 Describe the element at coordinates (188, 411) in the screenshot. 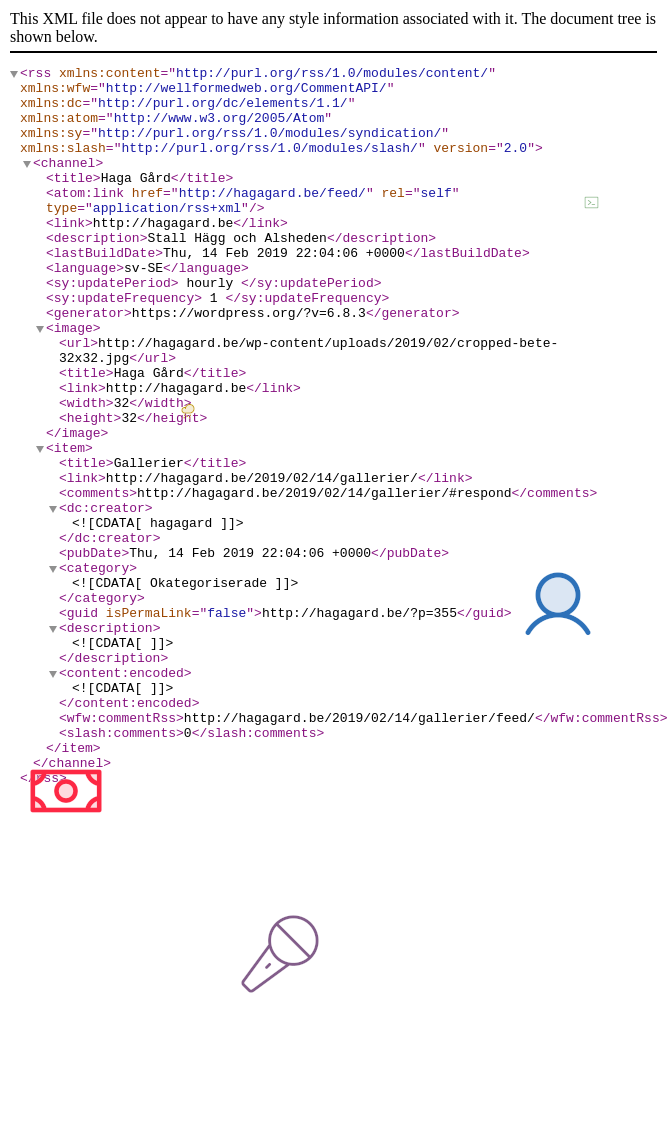

I see `indicates snowy weather conditions` at that location.